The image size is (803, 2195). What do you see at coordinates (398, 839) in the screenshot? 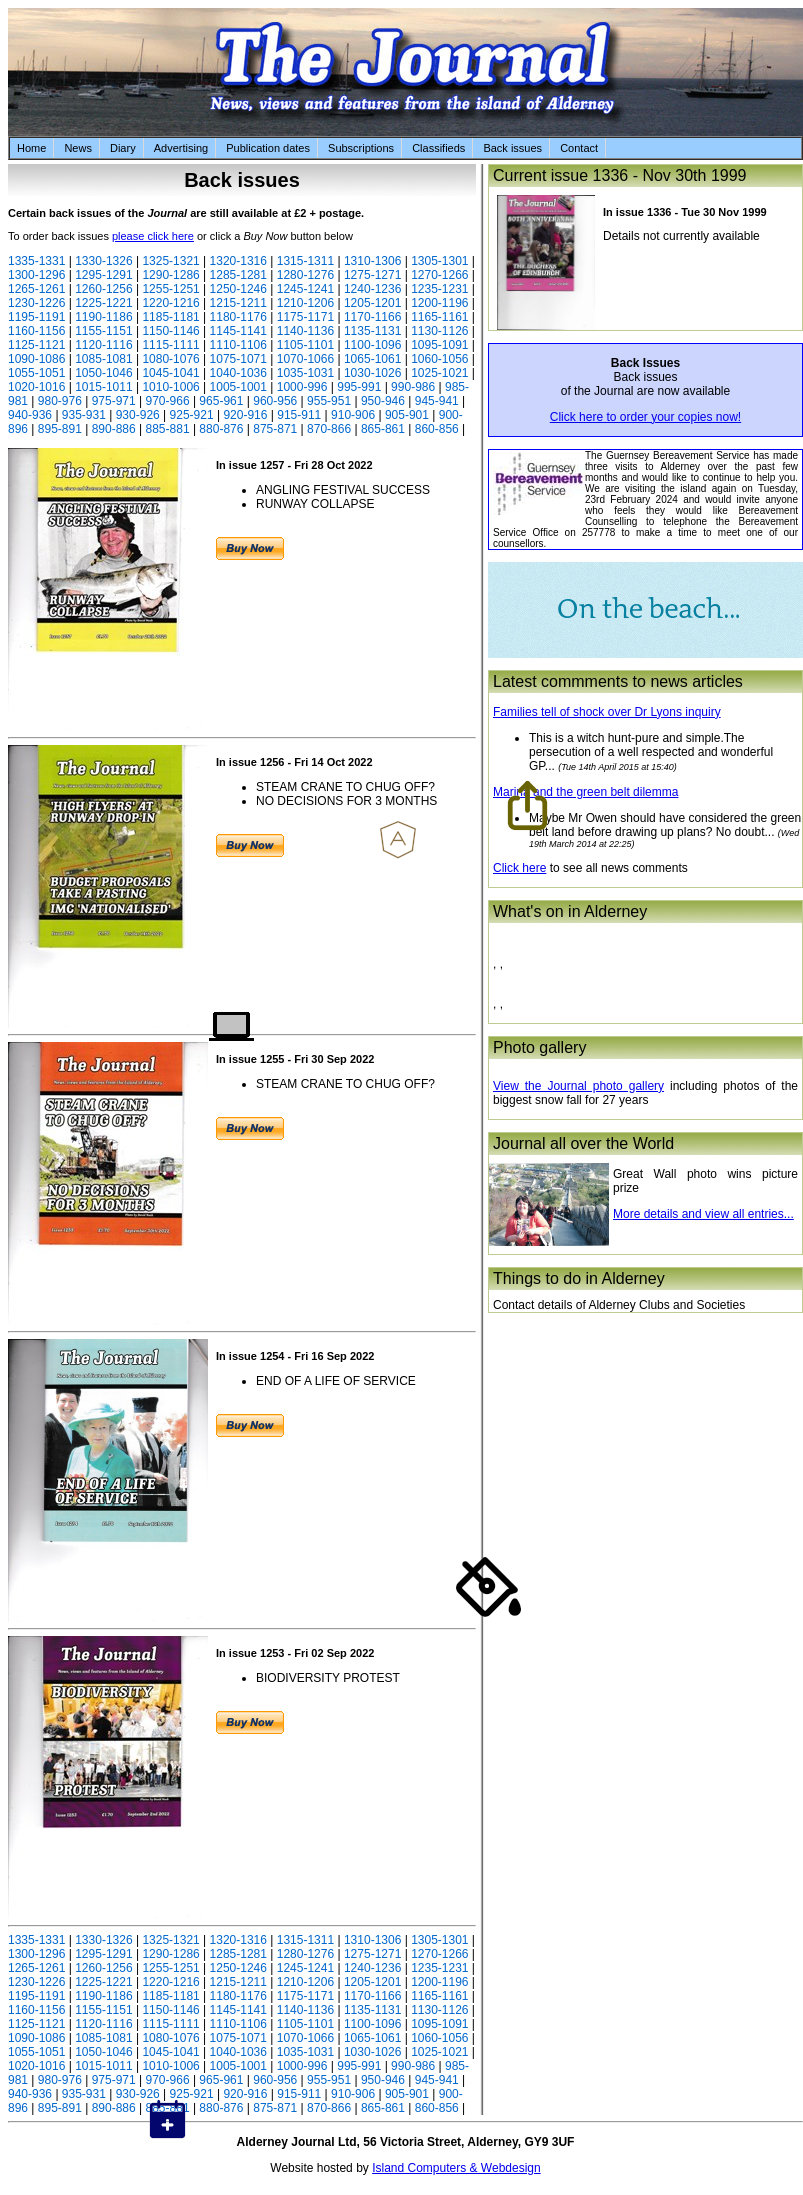
I see `Angular framework logo` at bounding box center [398, 839].